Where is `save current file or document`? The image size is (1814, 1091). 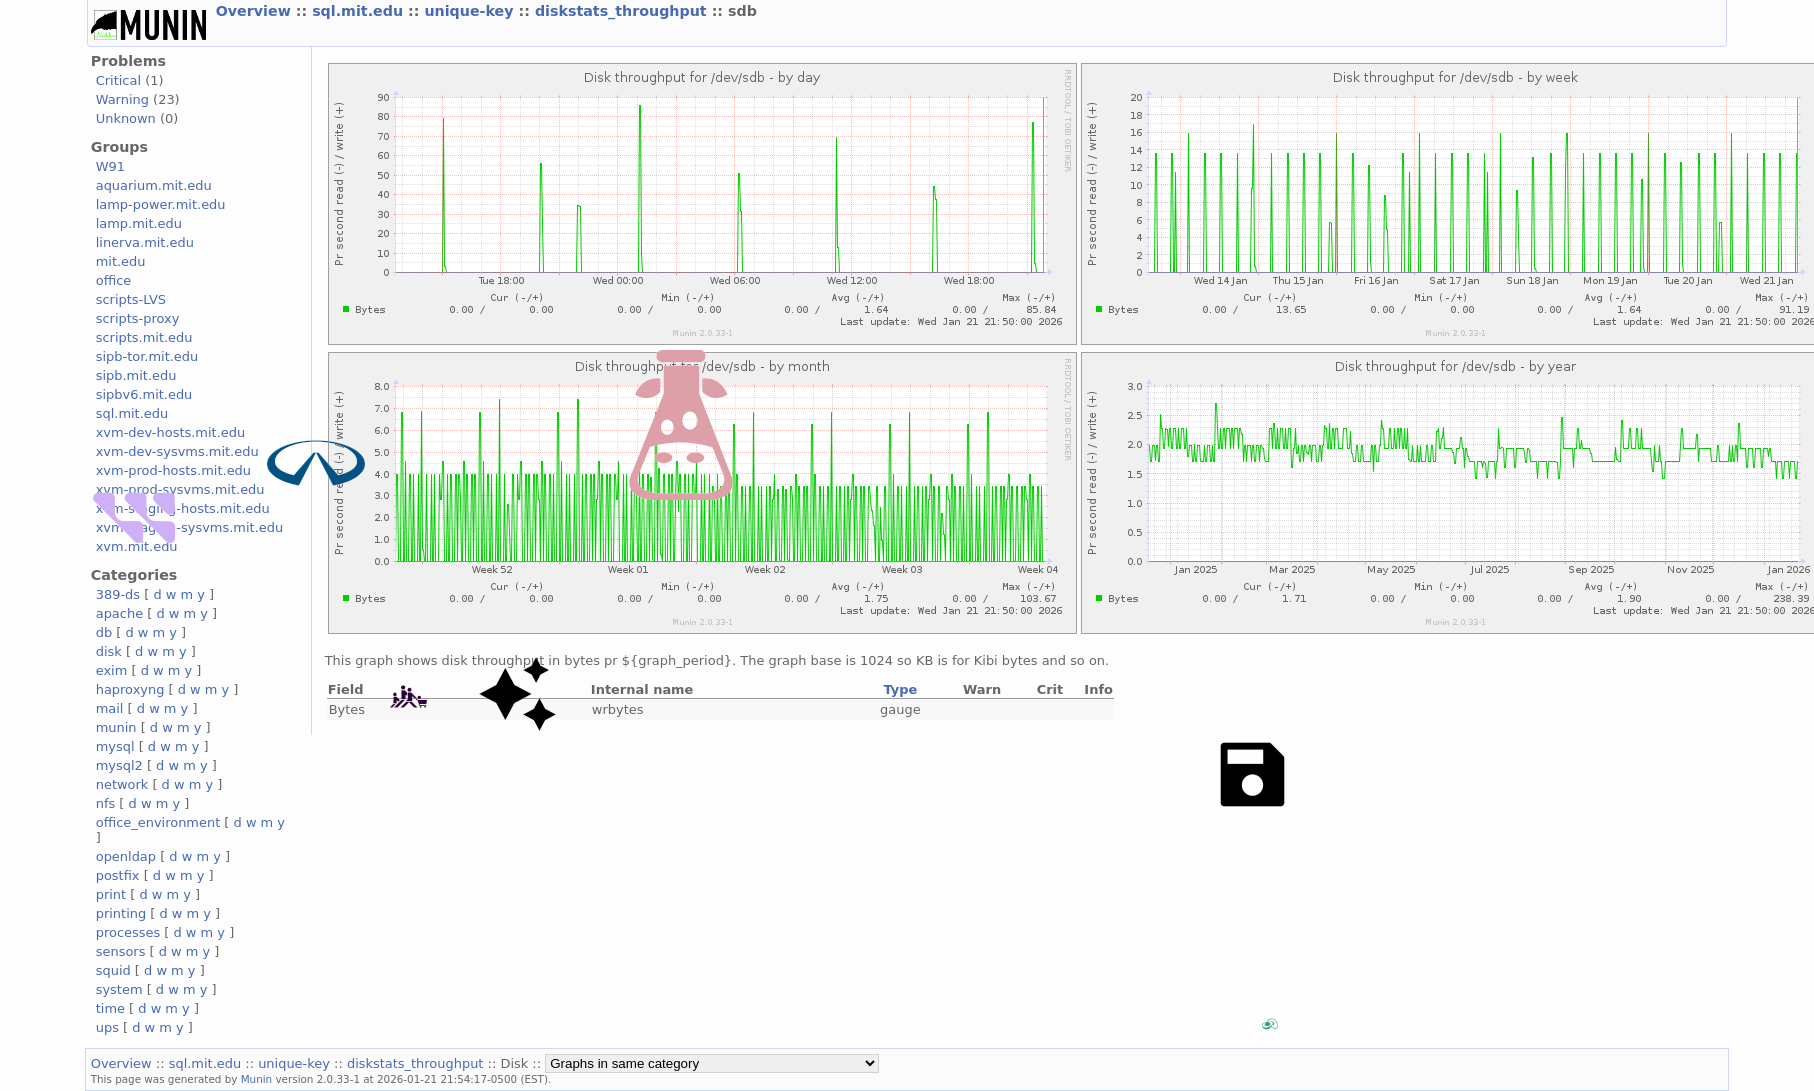 save current file or document is located at coordinates (1252, 774).